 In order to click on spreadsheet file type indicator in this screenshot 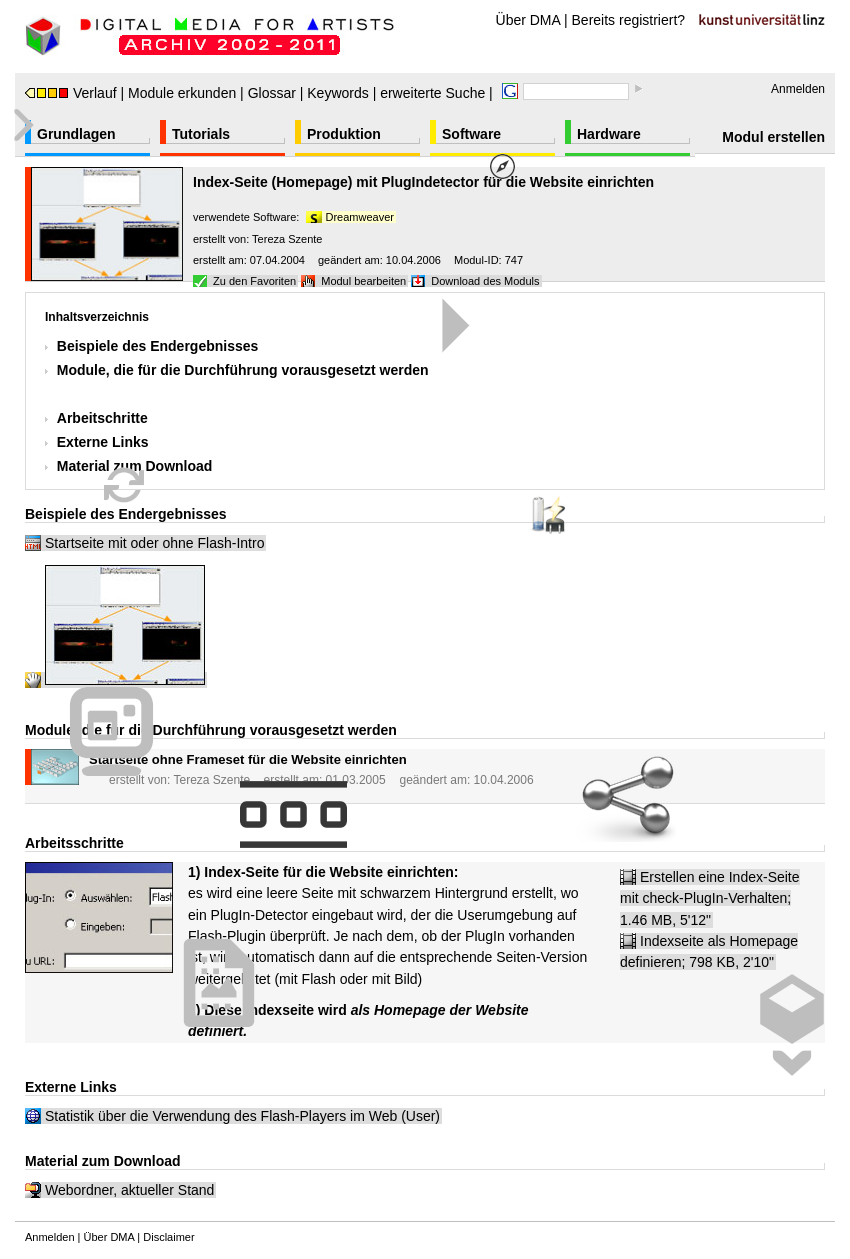, I will do `click(219, 980)`.